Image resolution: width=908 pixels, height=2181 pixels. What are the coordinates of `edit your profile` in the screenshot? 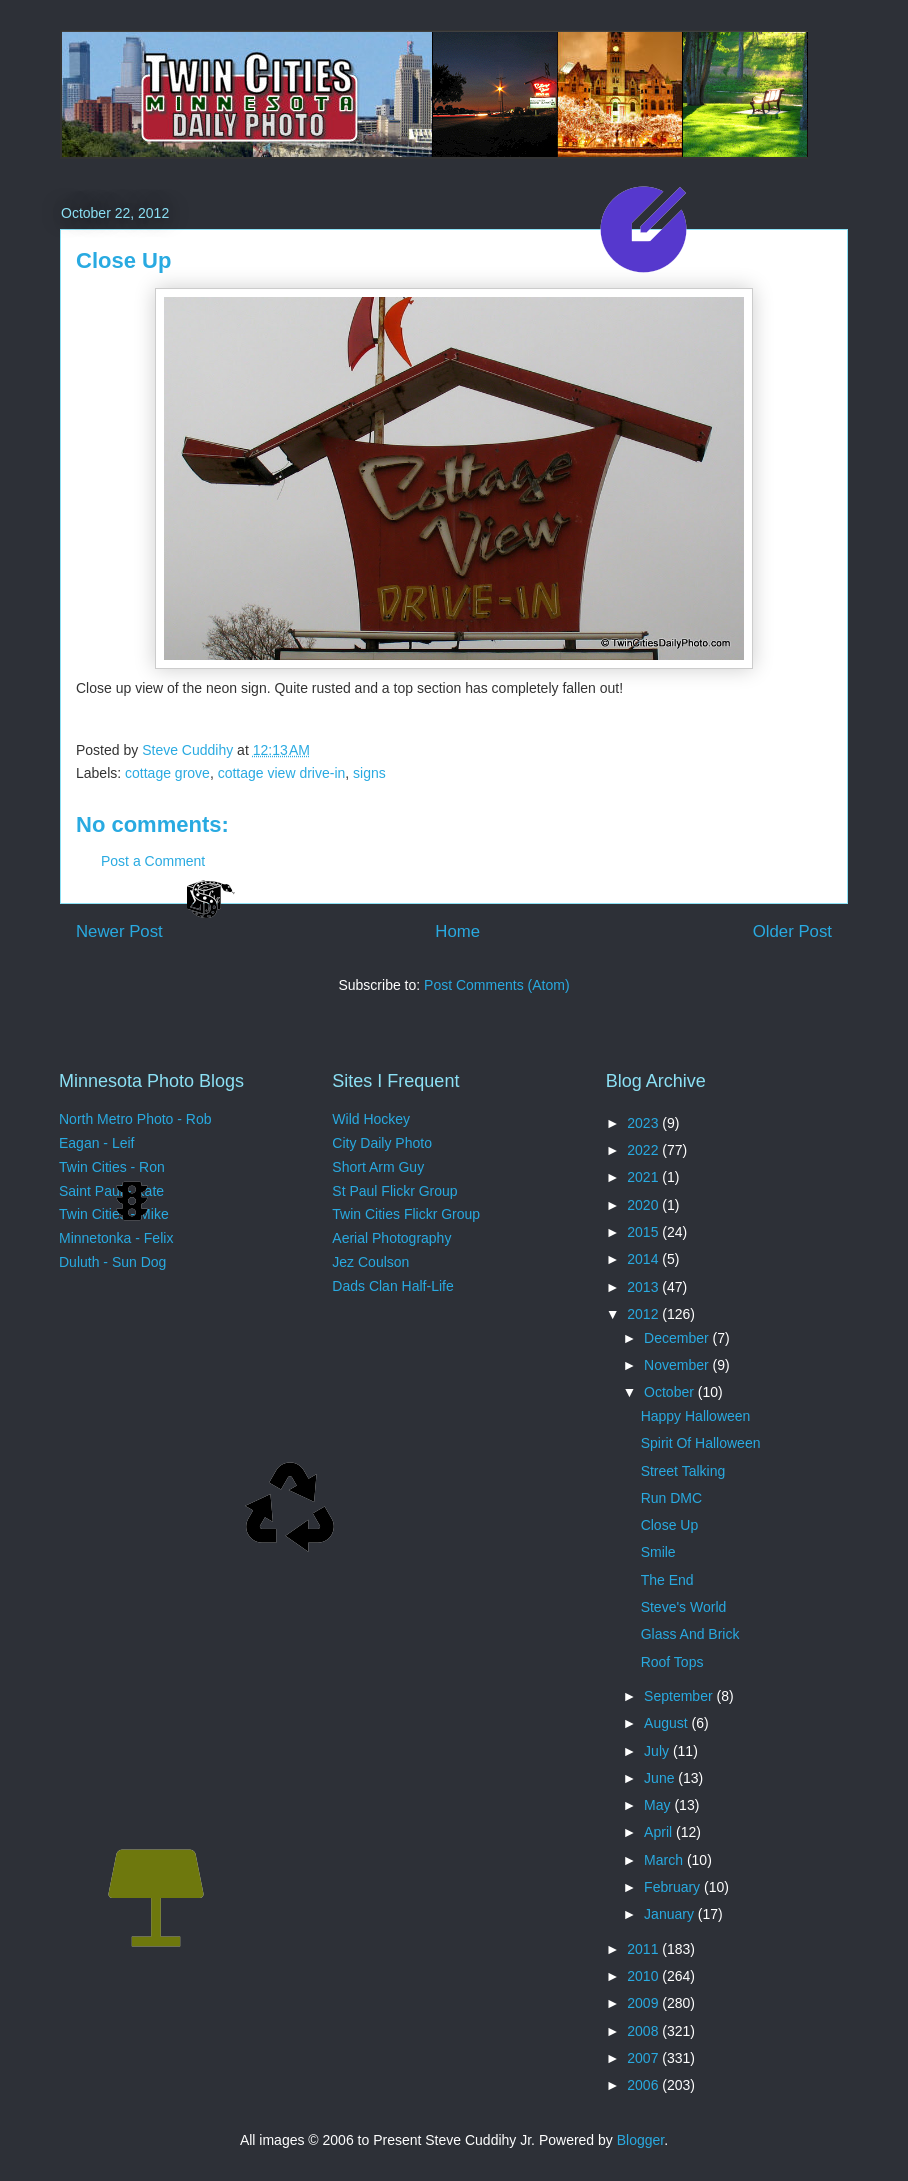 It's located at (643, 229).